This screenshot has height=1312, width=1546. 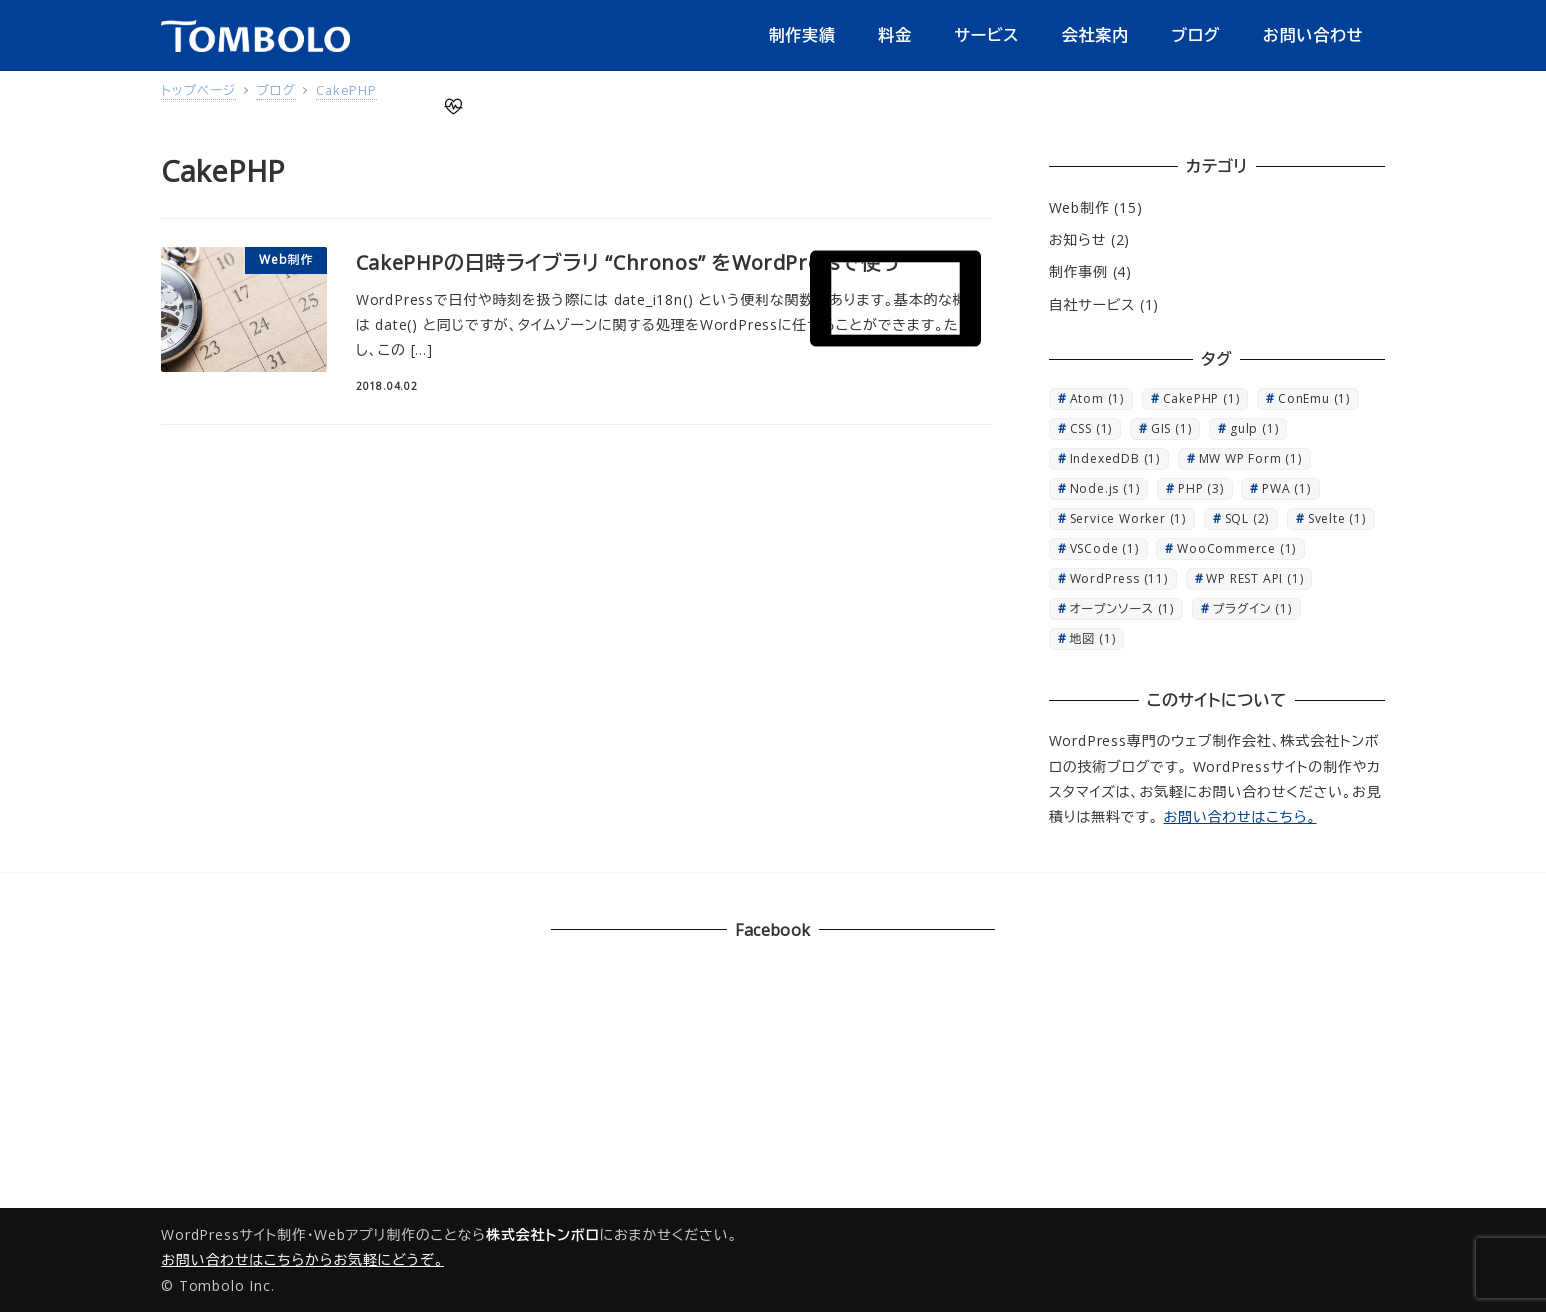 What do you see at coordinates (453, 106) in the screenshot?
I see `access fitness tracking features` at bounding box center [453, 106].